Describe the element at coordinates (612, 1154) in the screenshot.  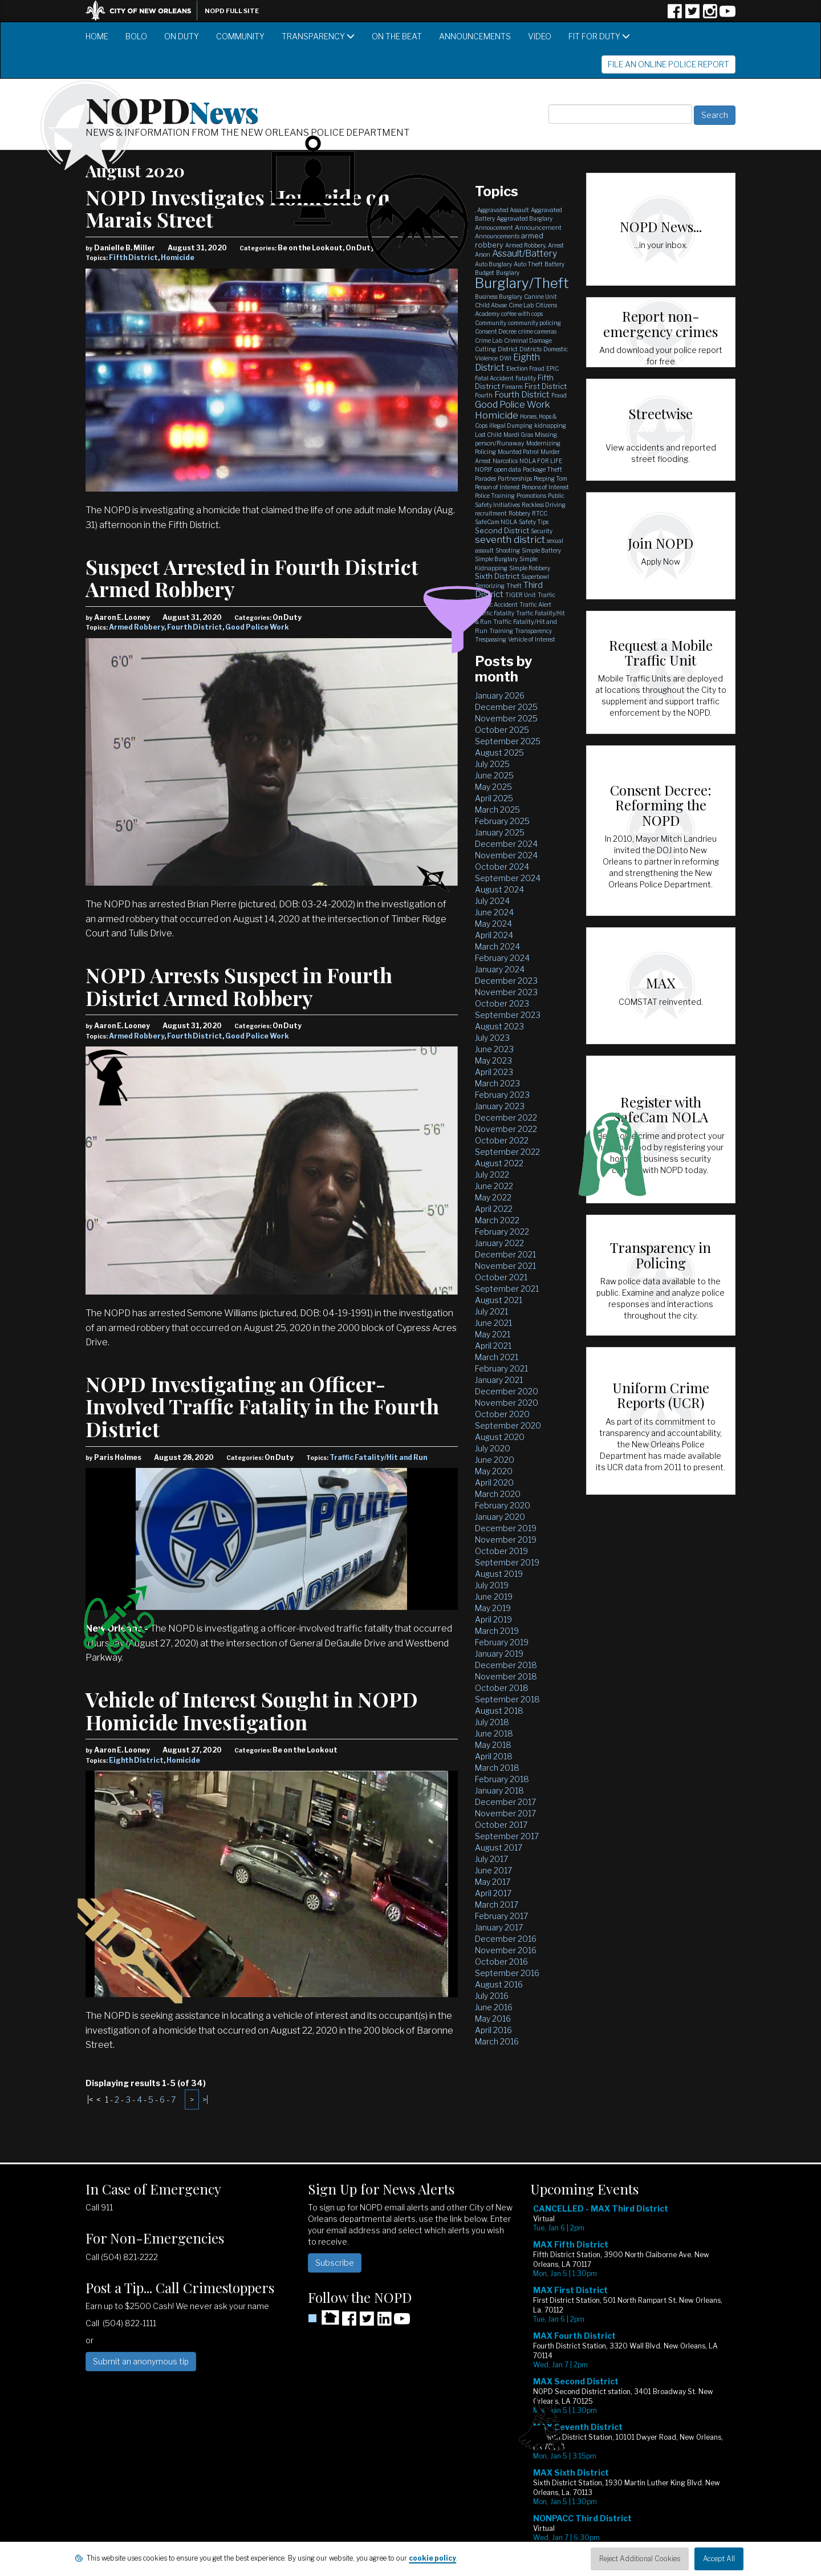
I see `select basset hound as your pet avatar` at that location.